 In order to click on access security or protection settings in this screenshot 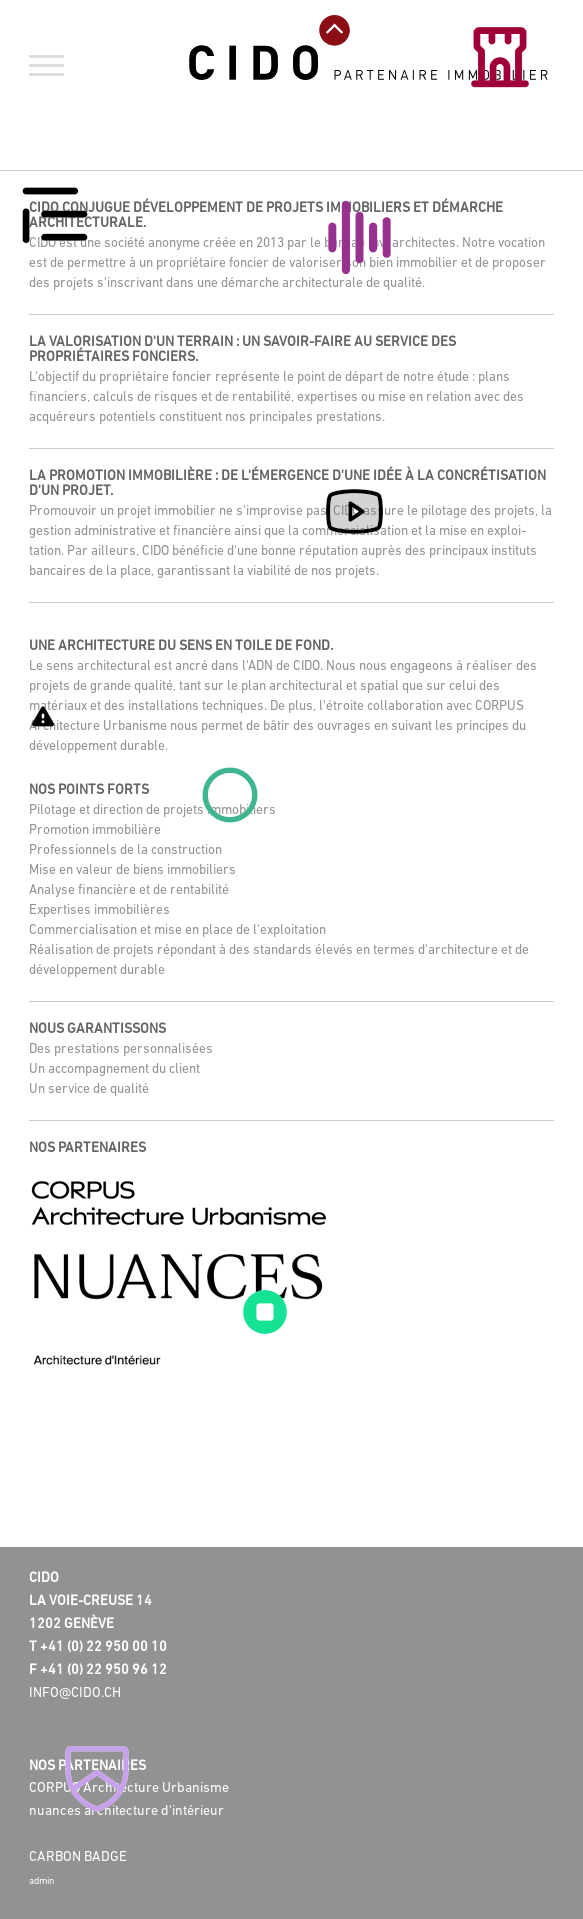, I will do `click(97, 1775)`.